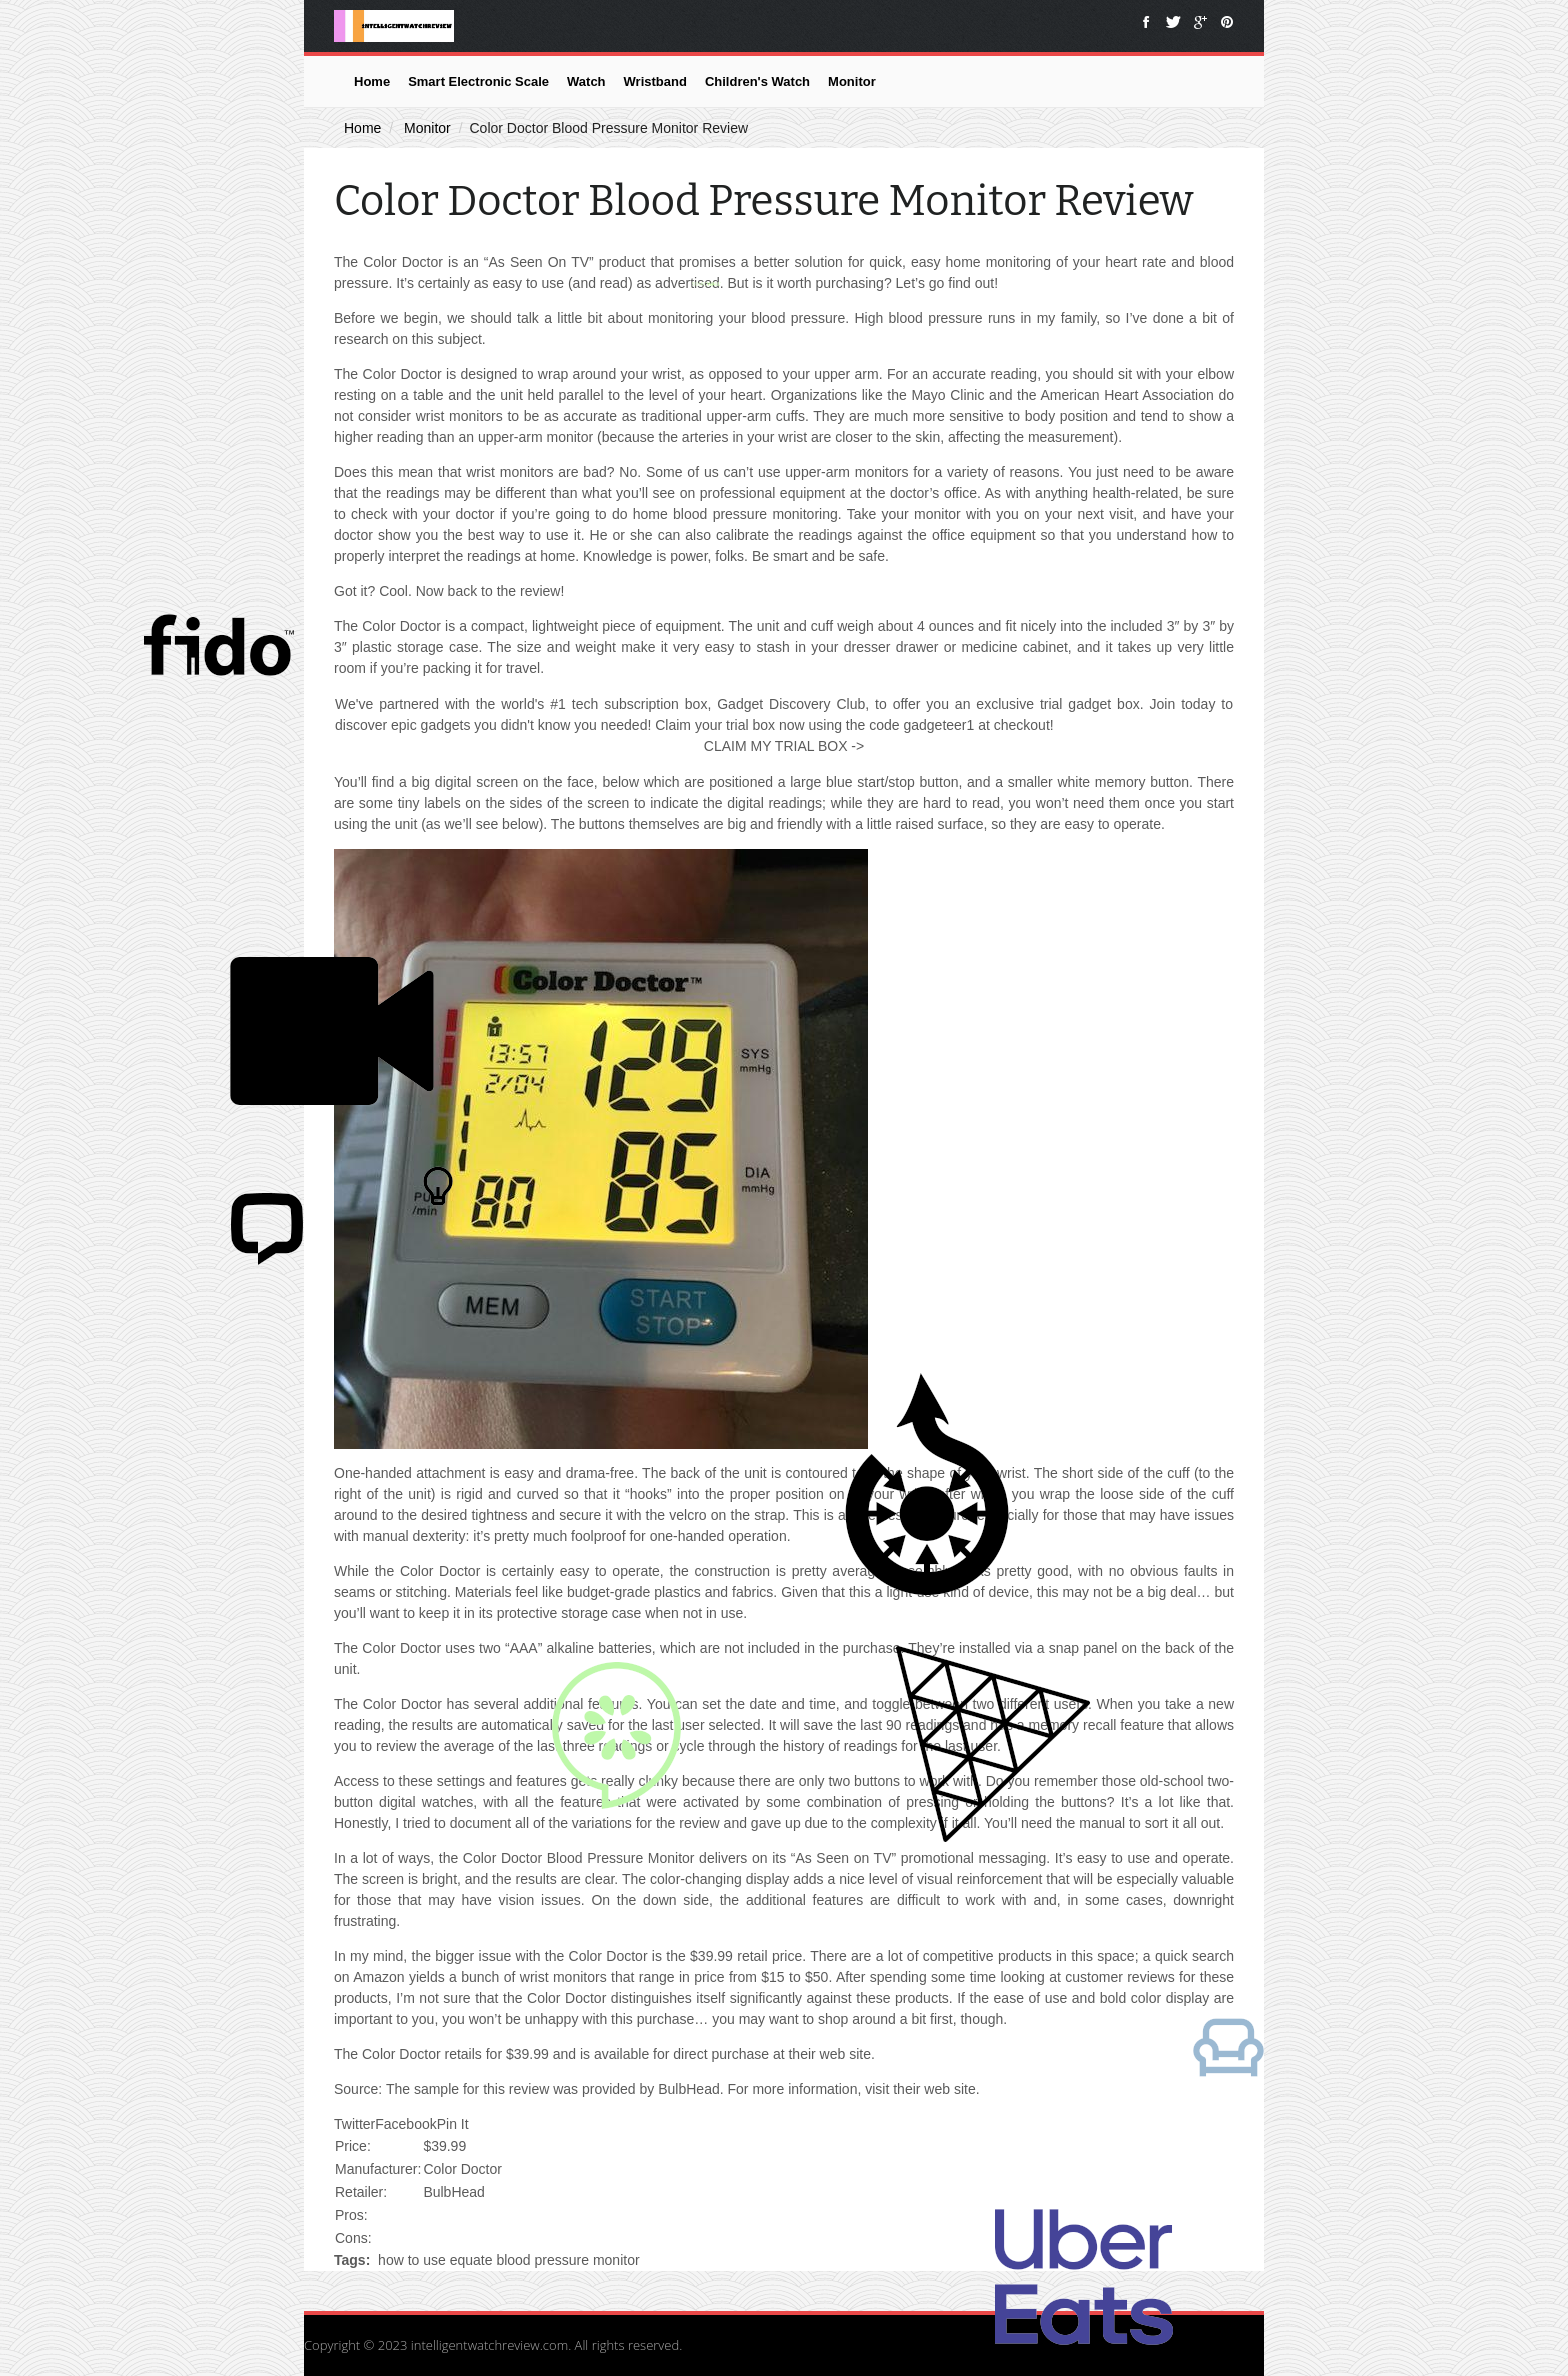  What do you see at coordinates (616, 1735) in the screenshot?
I see `cucumber testing framework logo` at bounding box center [616, 1735].